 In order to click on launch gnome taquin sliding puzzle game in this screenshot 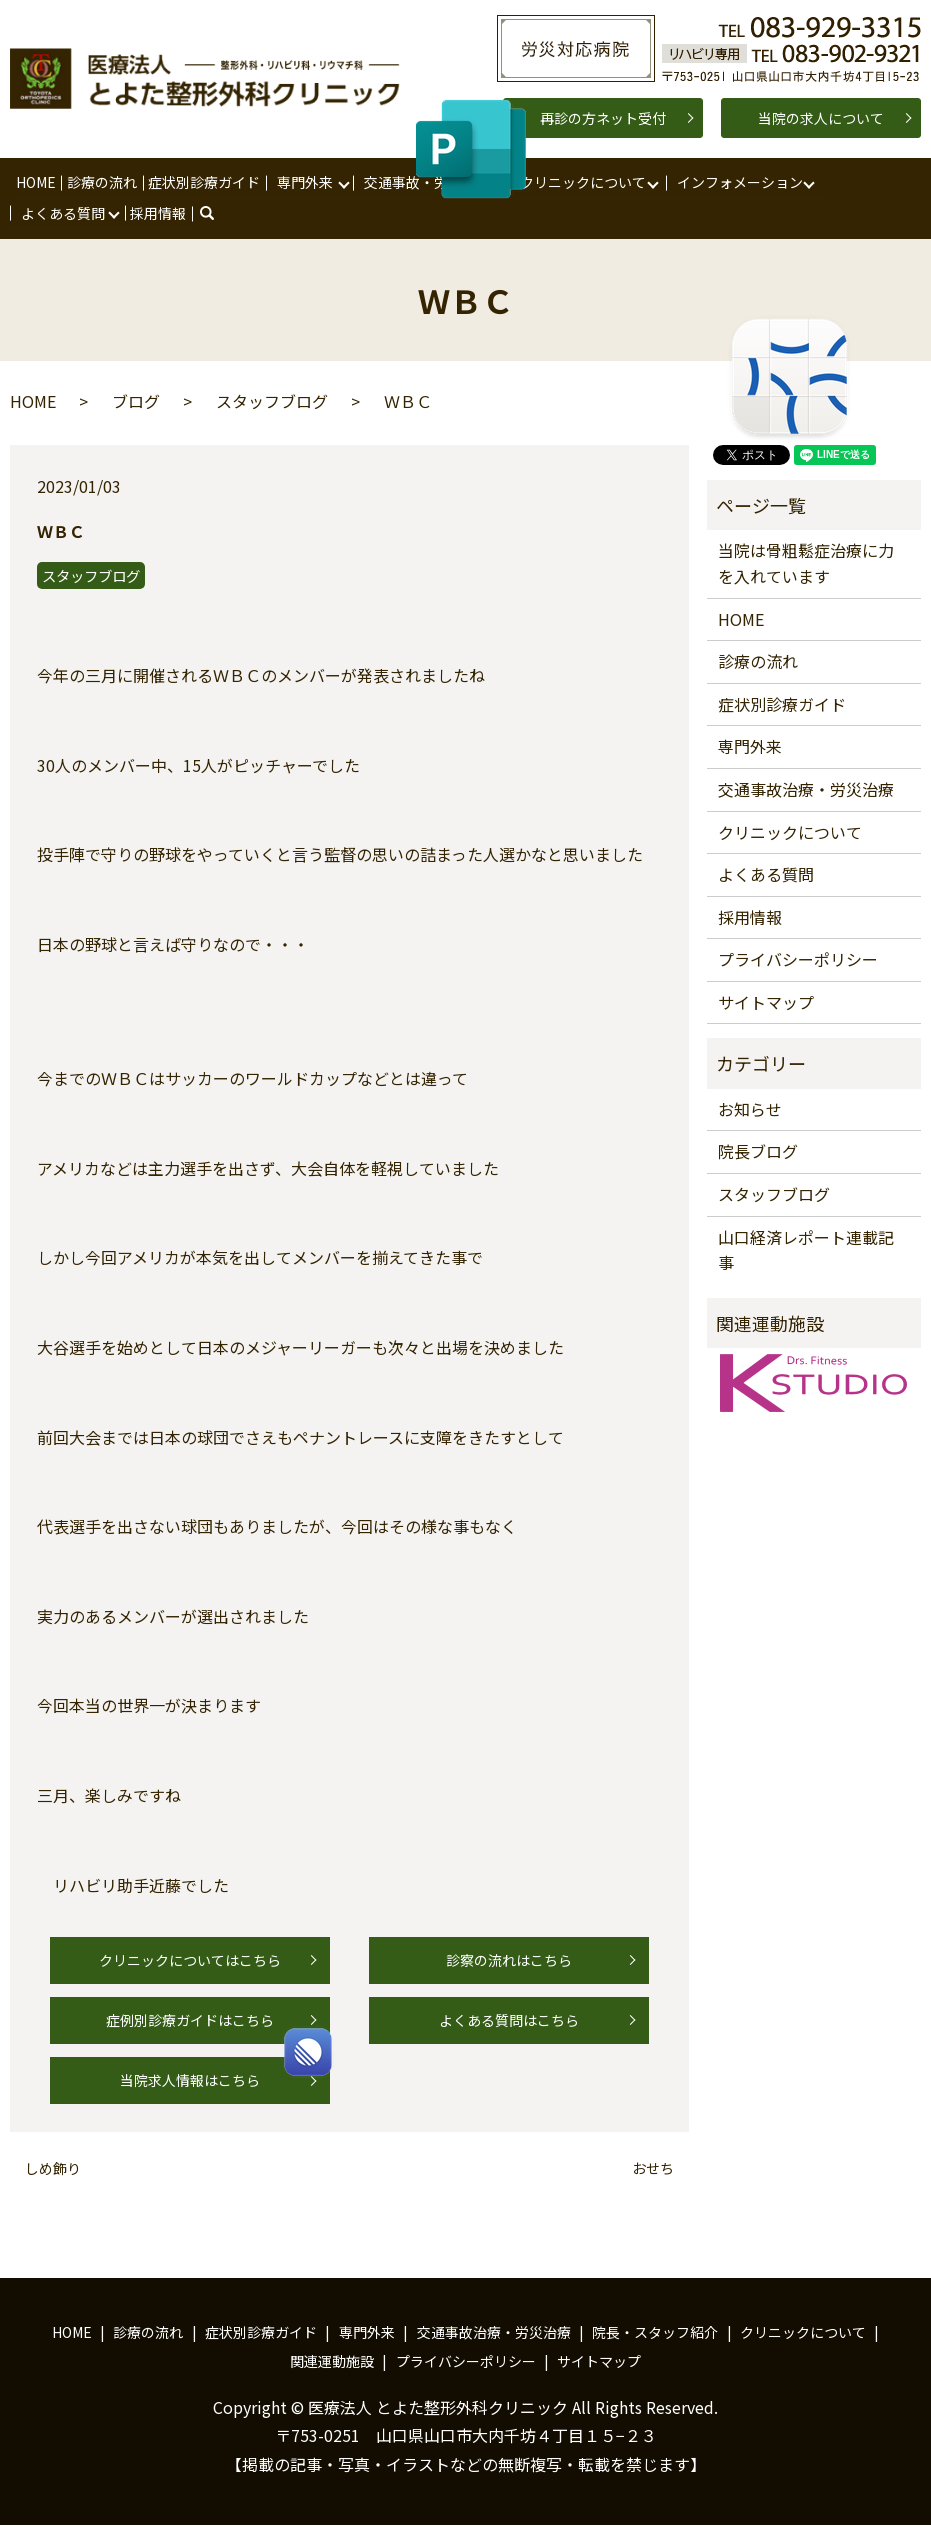, I will do `click(789, 376)`.